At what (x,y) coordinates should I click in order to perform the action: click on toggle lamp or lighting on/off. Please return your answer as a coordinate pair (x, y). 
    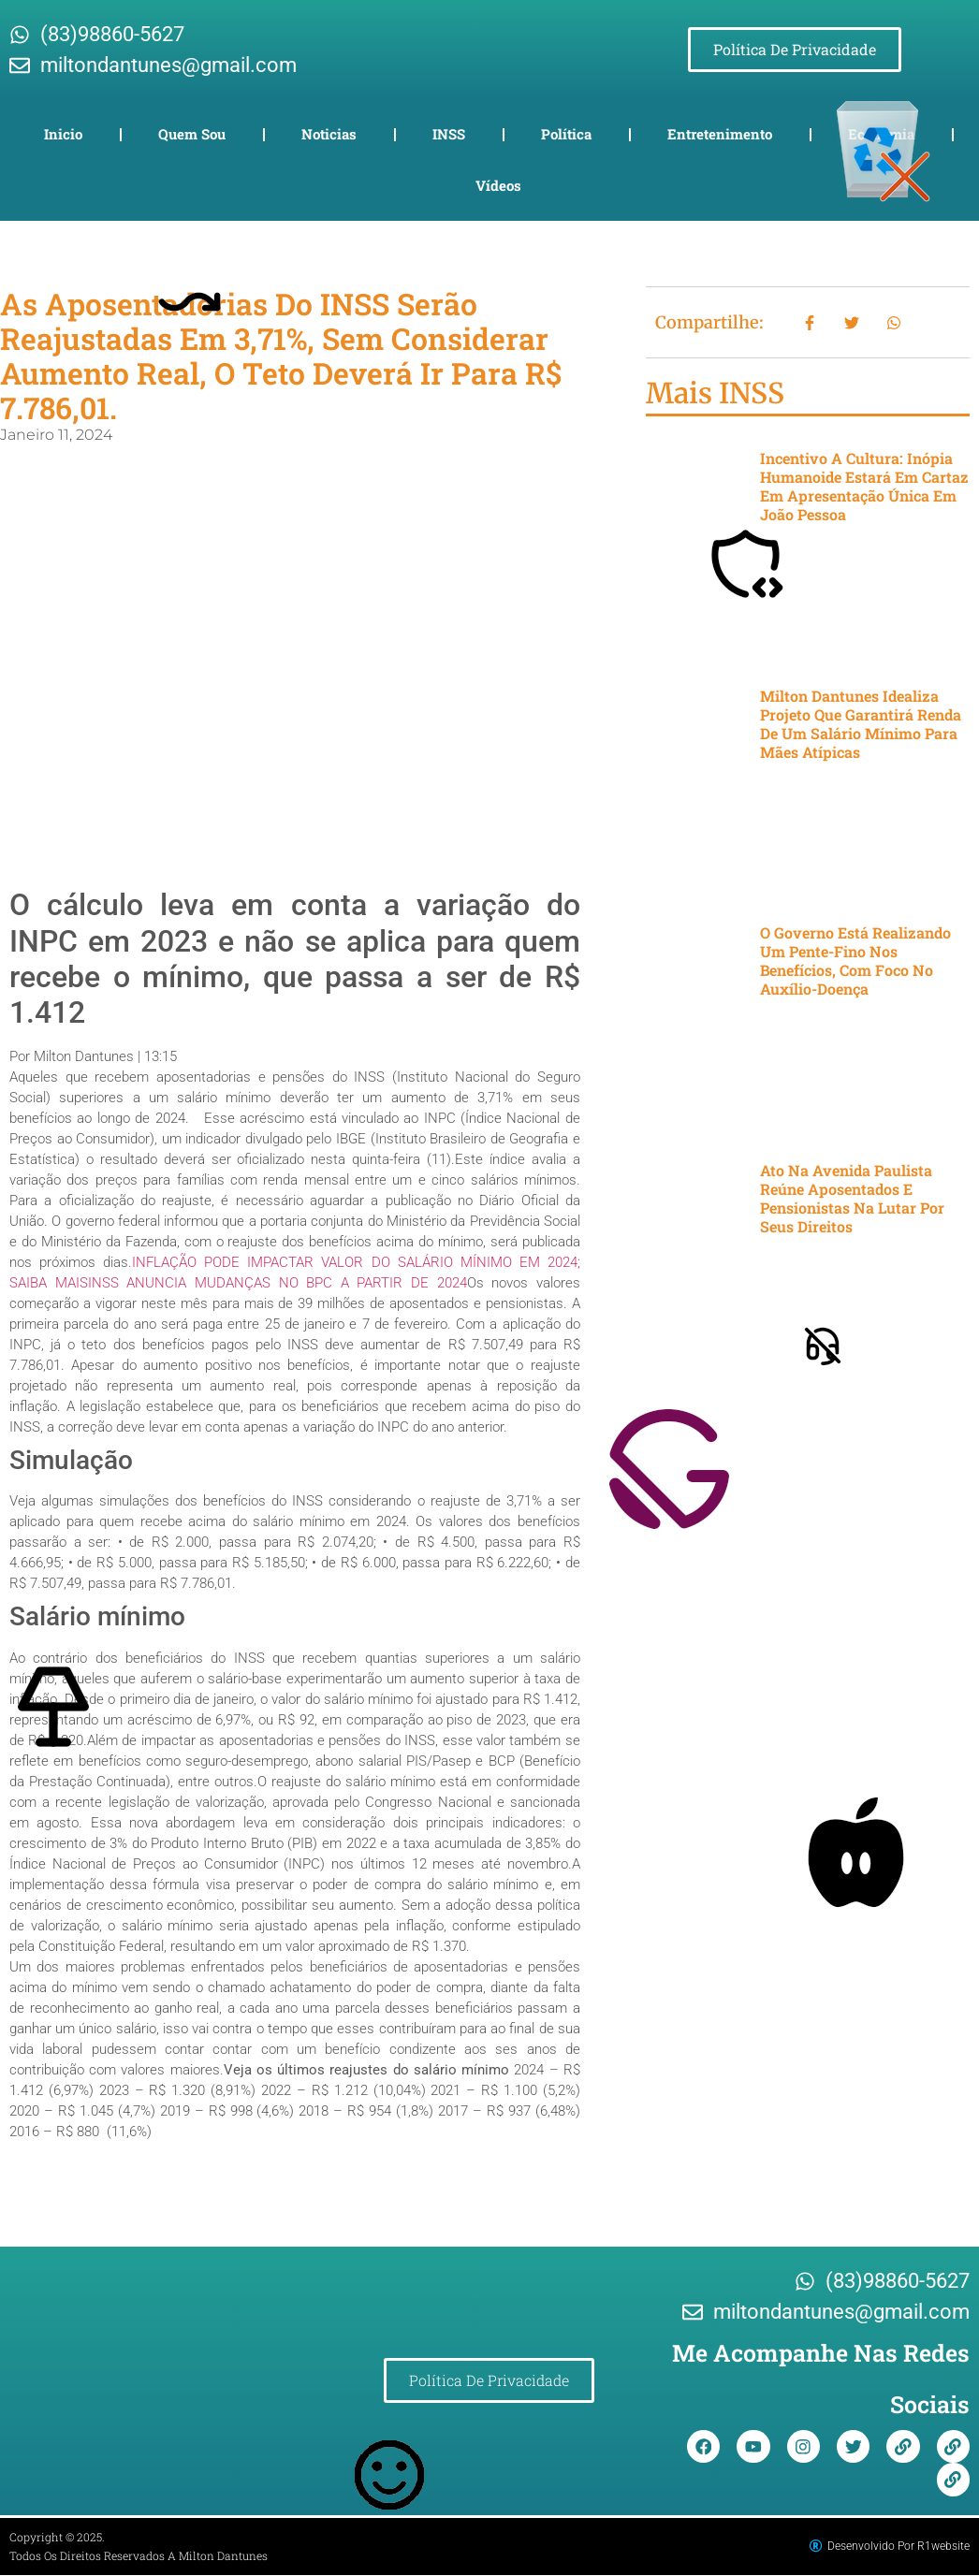
    Looking at the image, I should click on (53, 1707).